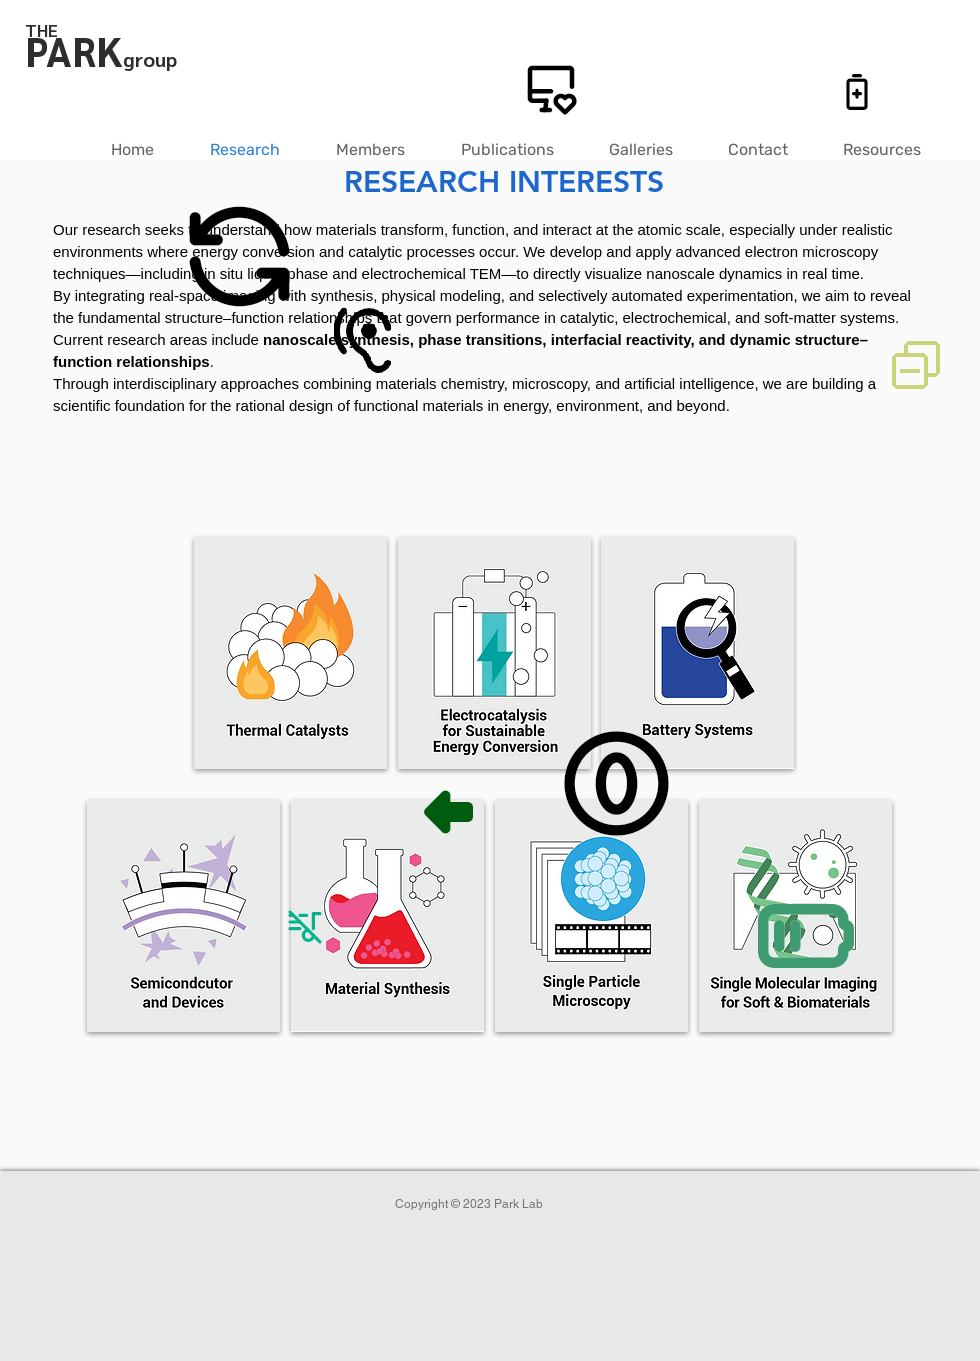 Image resolution: width=980 pixels, height=1361 pixels. I want to click on access hearing or audio accessibility settings, so click(362, 340).